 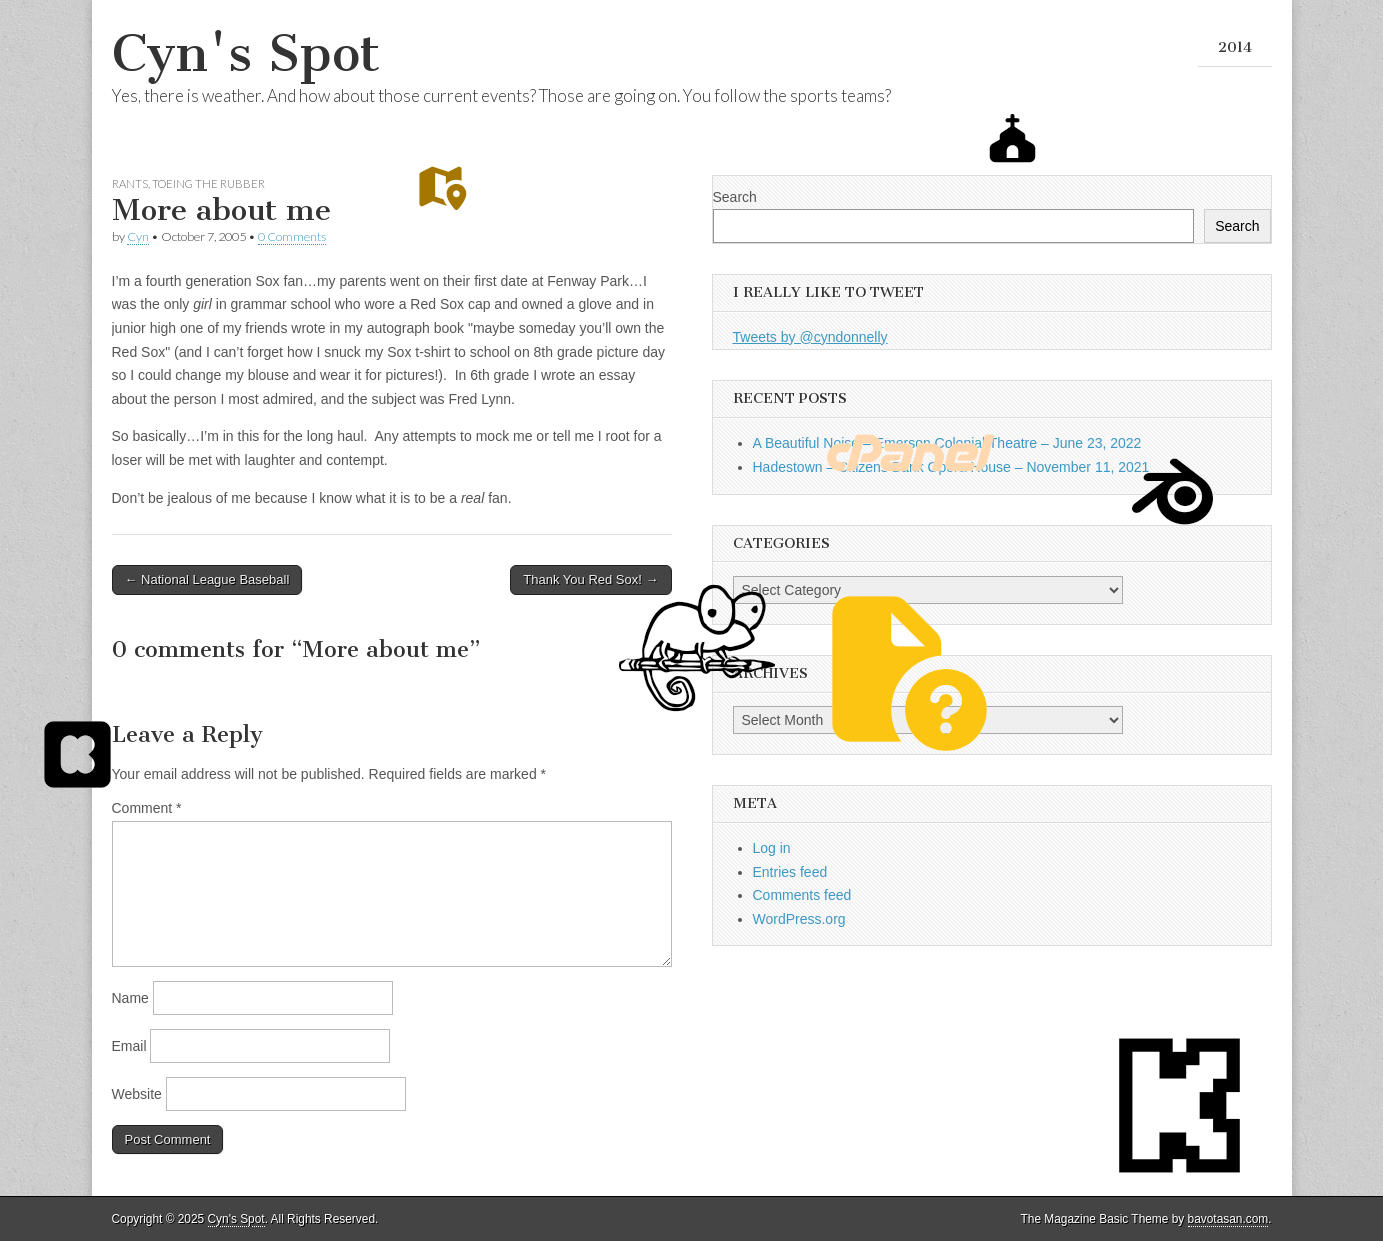 I want to click on get help or info about this file, so click(x=905, y=669).